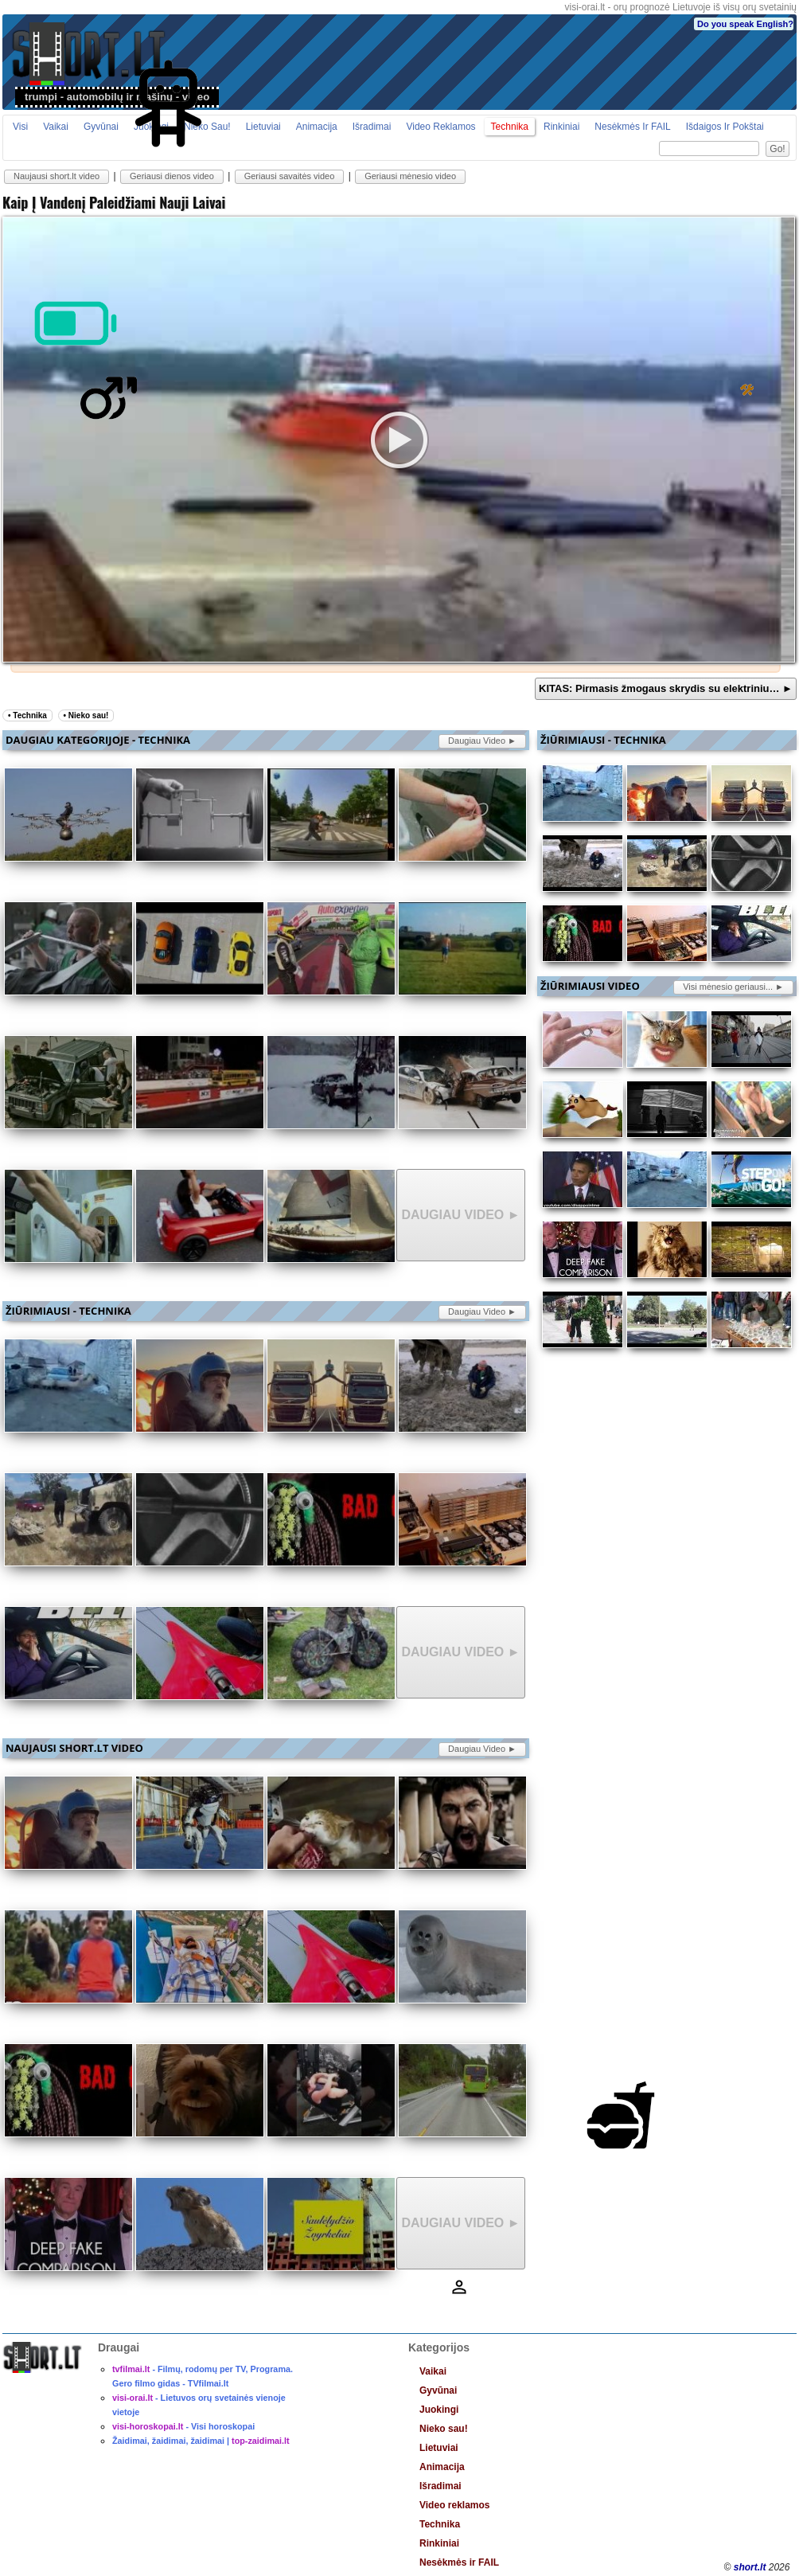 Image resolution: width=799 pixels, height=2576 pixels. What do you see at coordinates (168, 105) in the screenshot?
I see `access AI assistant or chatbot` at bounding box center [168, 105].